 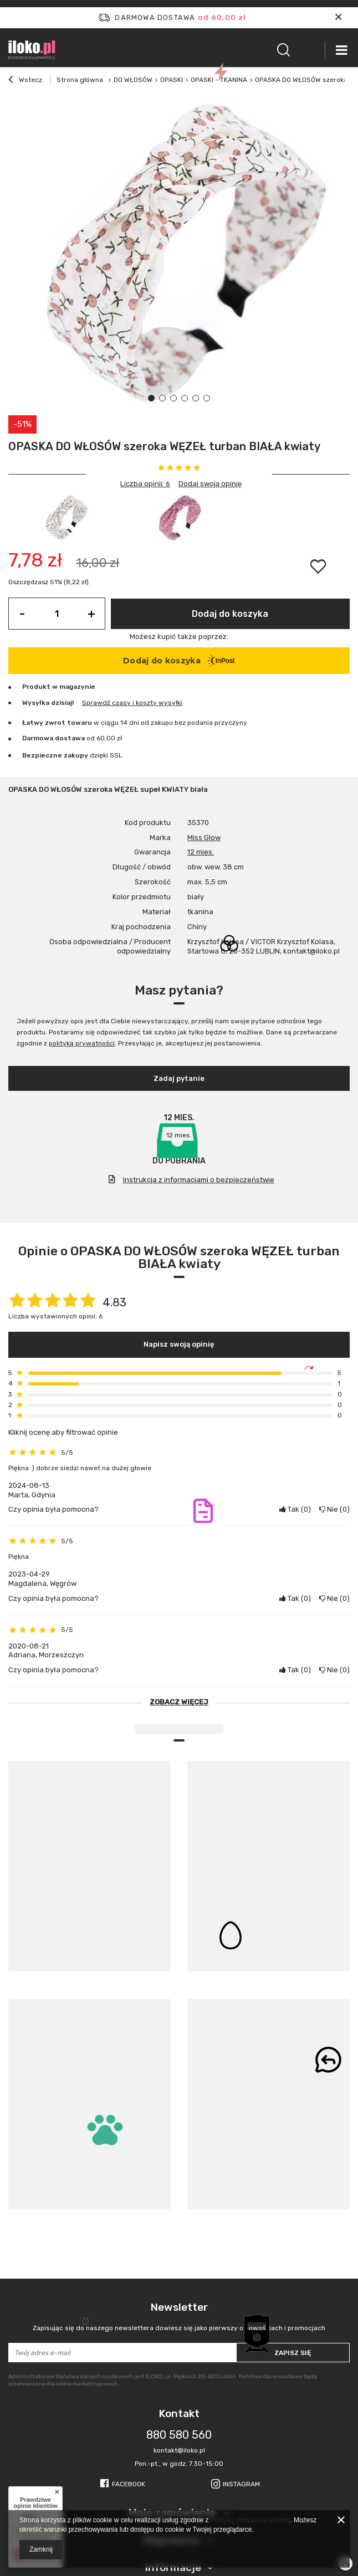 What do you see at coordinates (257, 2333) in the screenshot?
I see `view train schedules or rail services` at bounding box center [257, 2333].